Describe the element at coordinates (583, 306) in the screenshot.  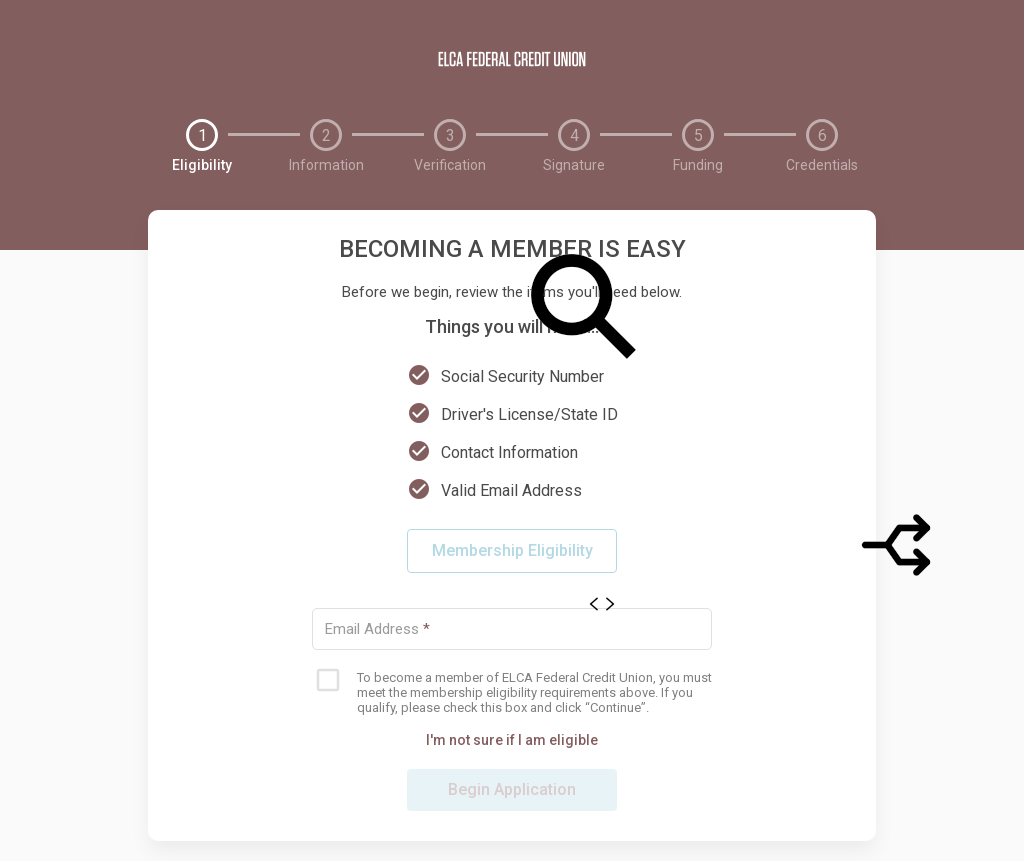
I see `search for content` at that location.